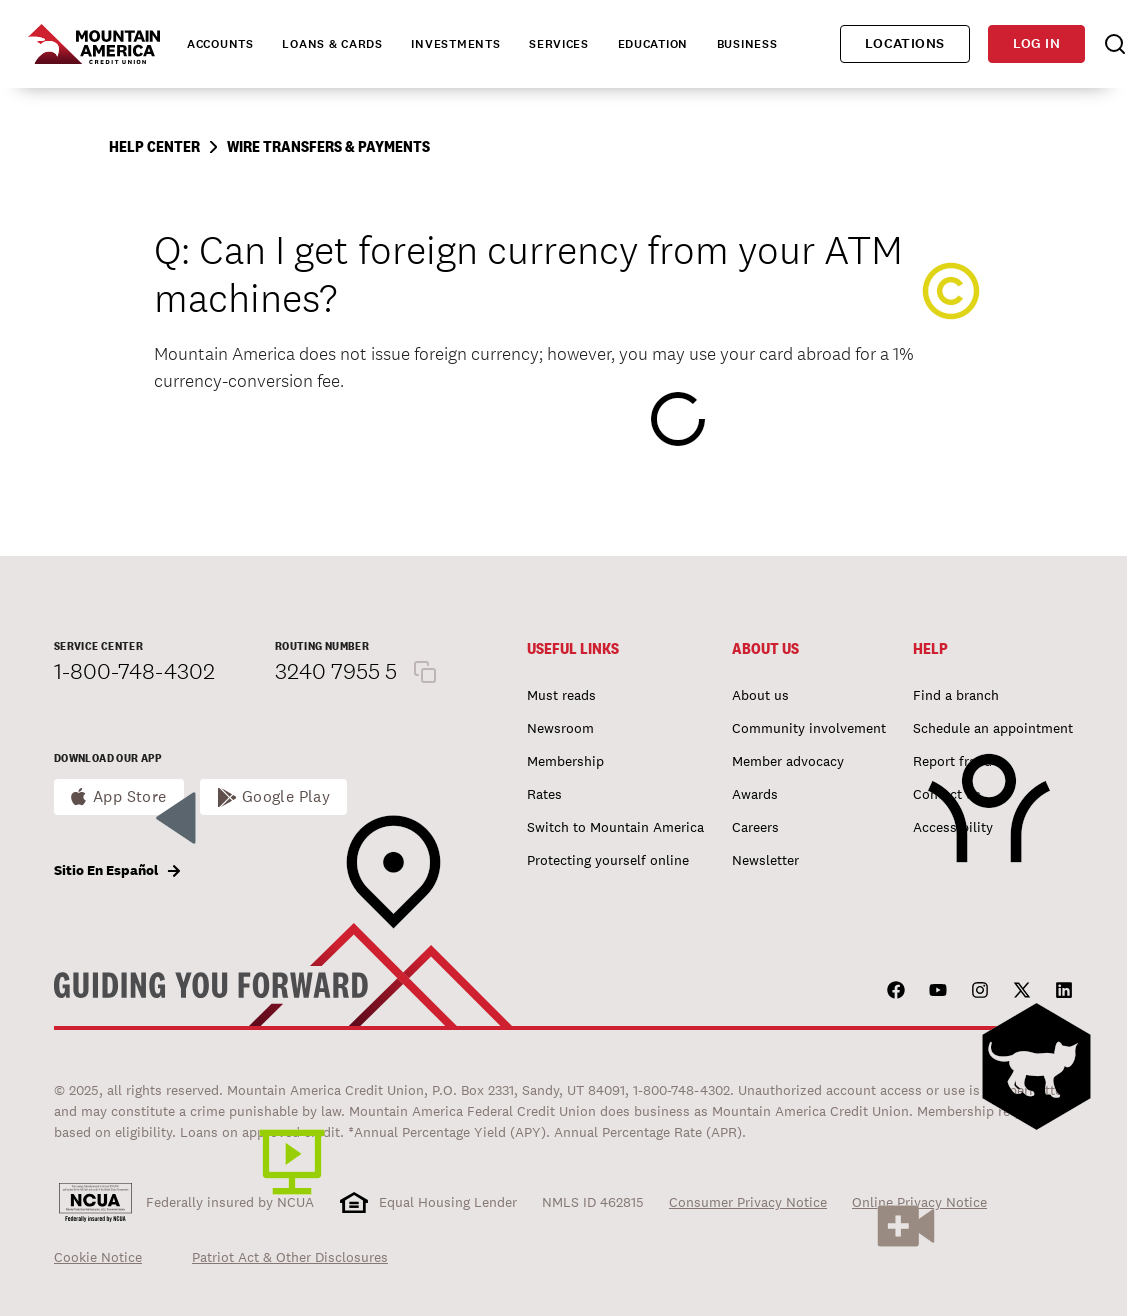 This screenshot has width=1127, height=1316. I want to click on accessibility or inclusive design features, so click(989, 808).